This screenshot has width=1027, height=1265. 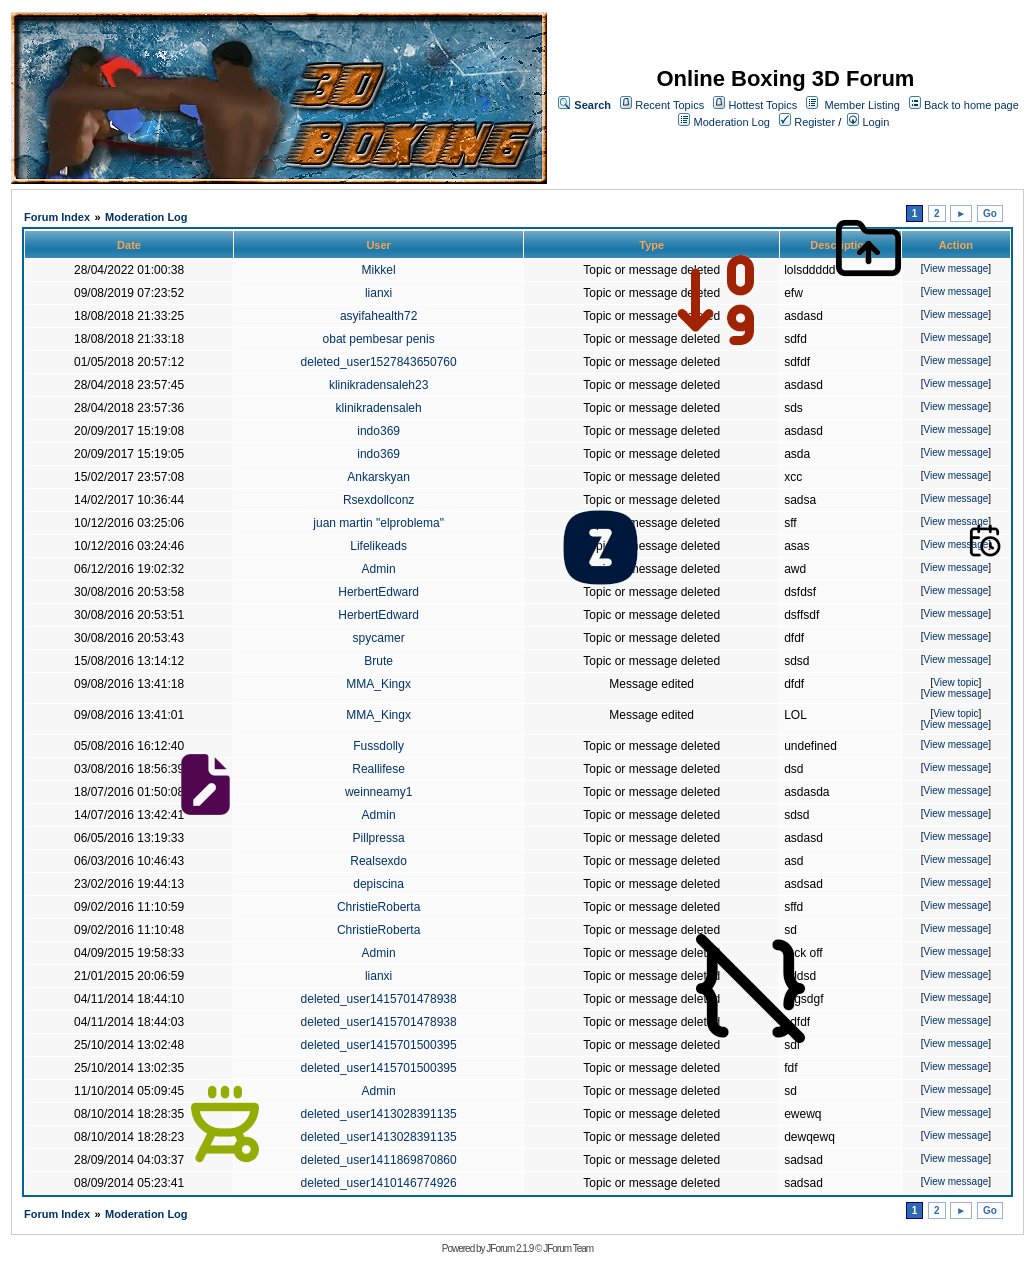 I want to click on sort numbers in ascending order (0-9), so click(x=718, y=300).